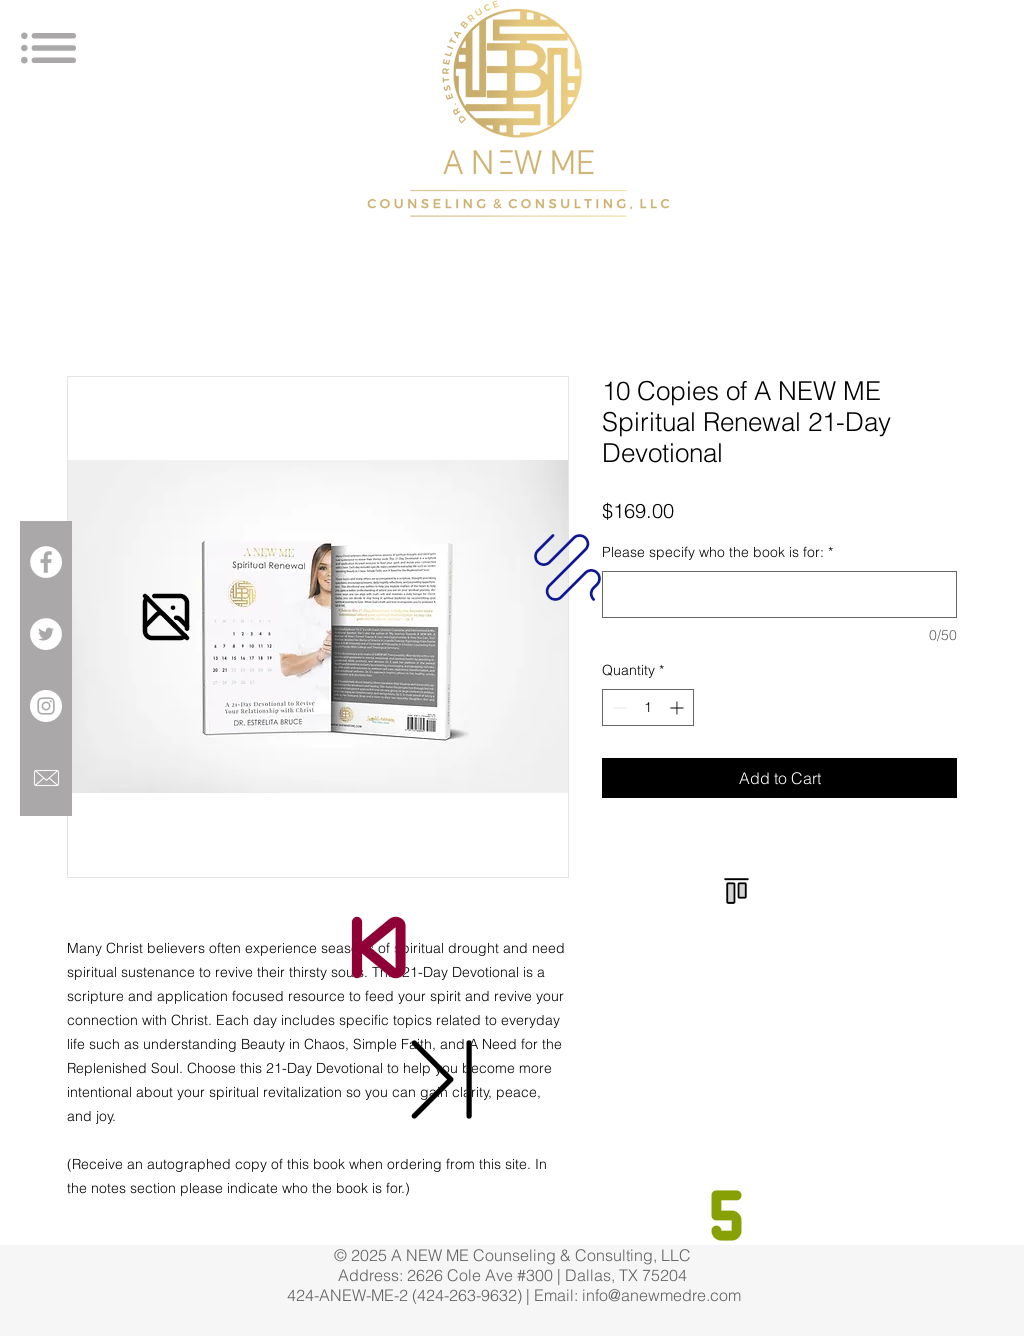 This screenshot has height=1336, width=1024. What do you see at coordinates (166, 617) in the screenshot?
I see `image unavailable or cannot be displayed` at bounding box center [166, 617].